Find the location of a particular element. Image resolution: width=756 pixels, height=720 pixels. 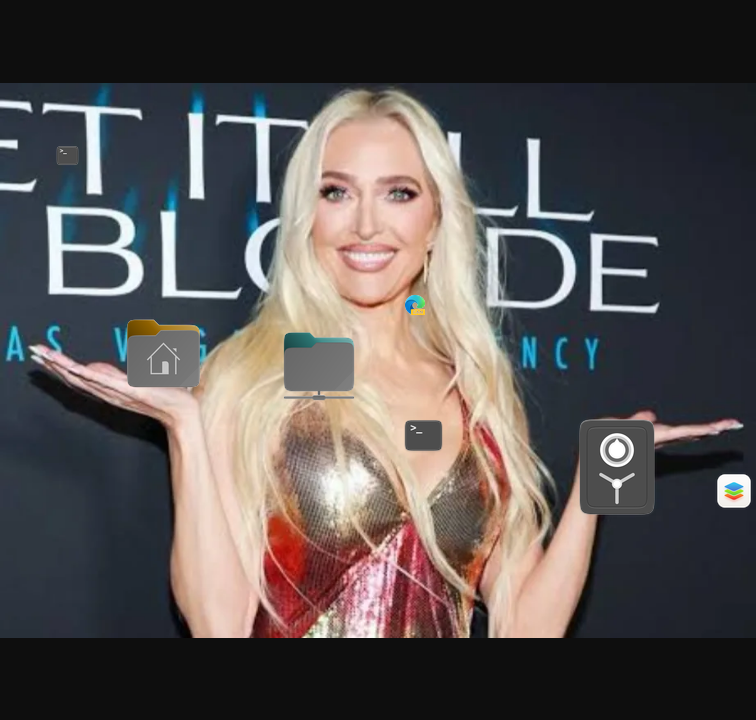

access your home folder is located at coordinates (163, 353).